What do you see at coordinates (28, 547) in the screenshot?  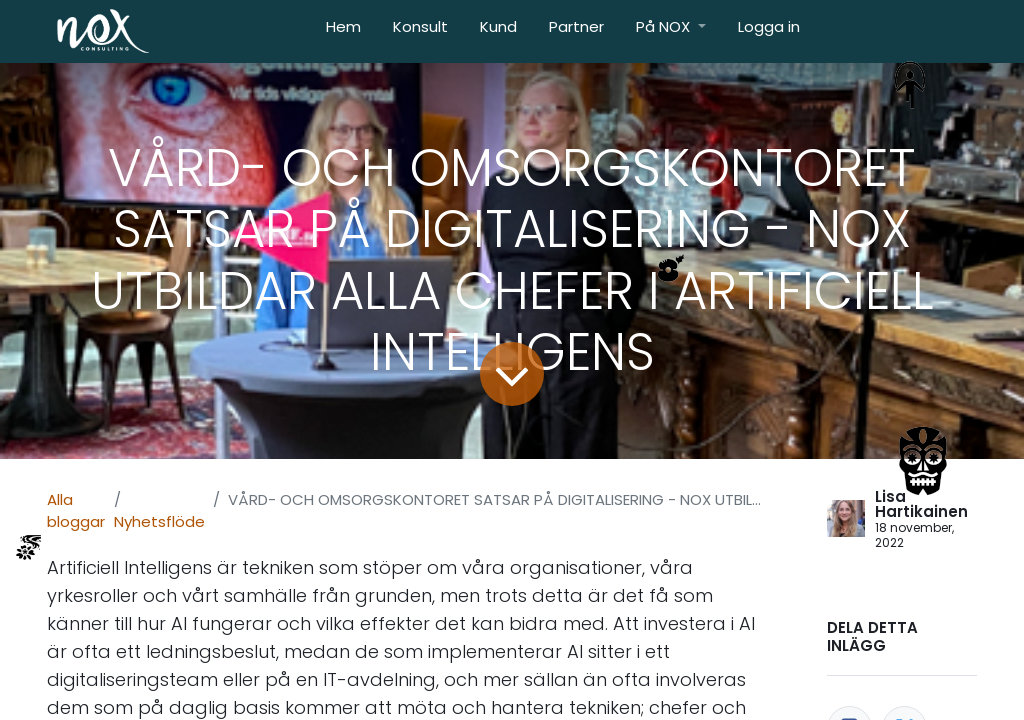 I see `browse fragrance or perfume products` at bounding box center [28, 547].